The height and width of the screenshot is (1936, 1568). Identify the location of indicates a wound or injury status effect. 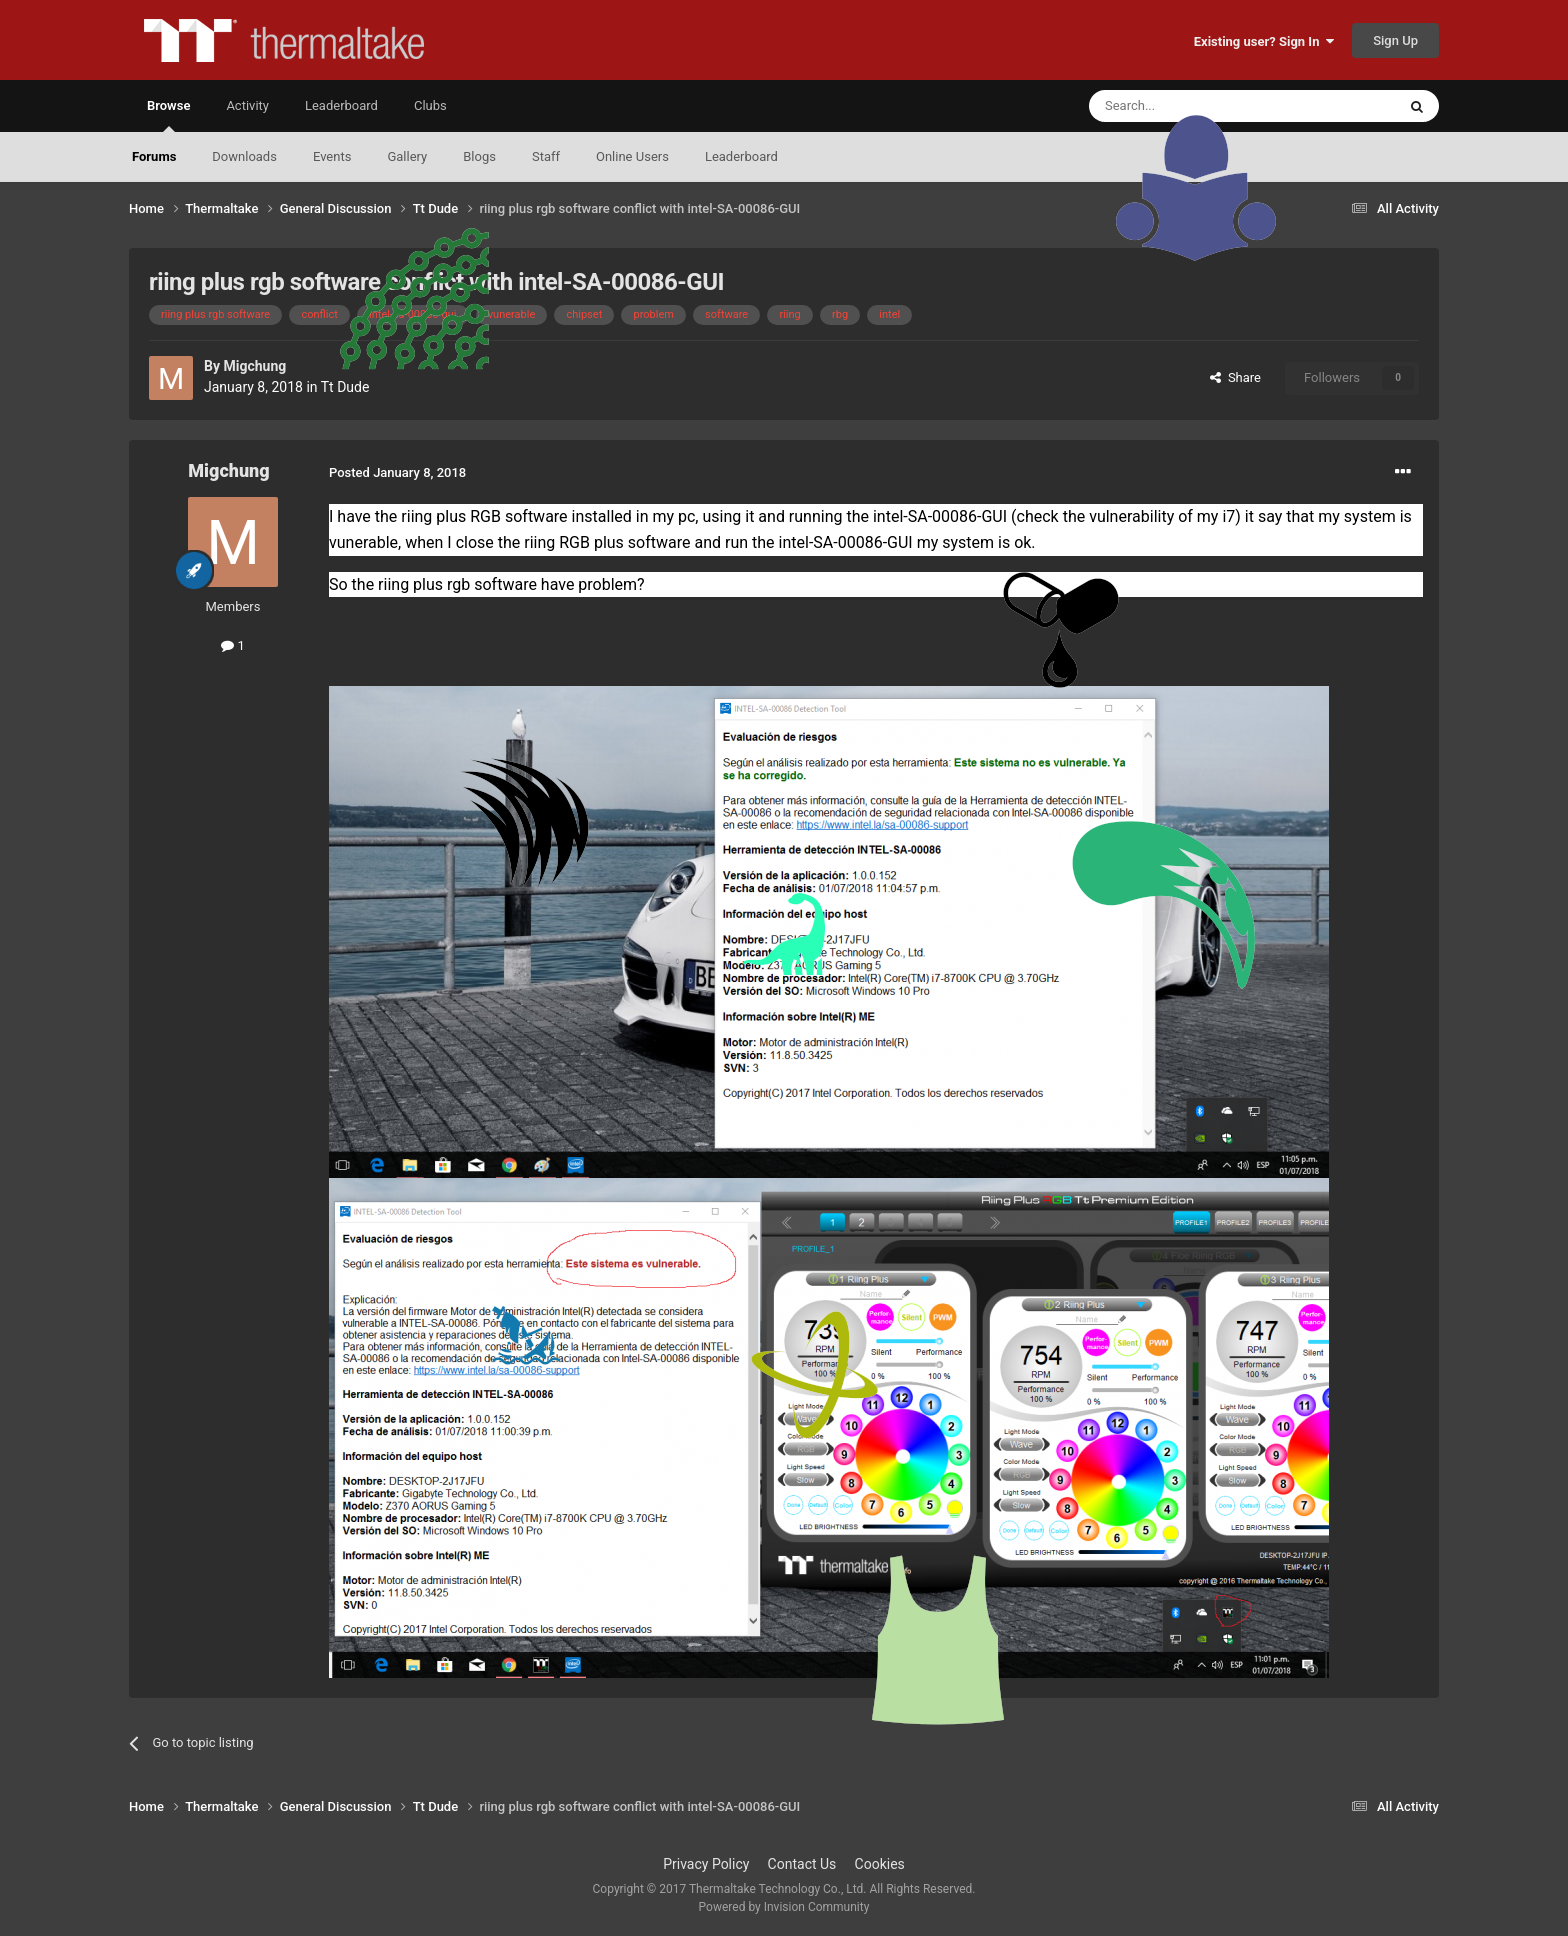
(525, 822).